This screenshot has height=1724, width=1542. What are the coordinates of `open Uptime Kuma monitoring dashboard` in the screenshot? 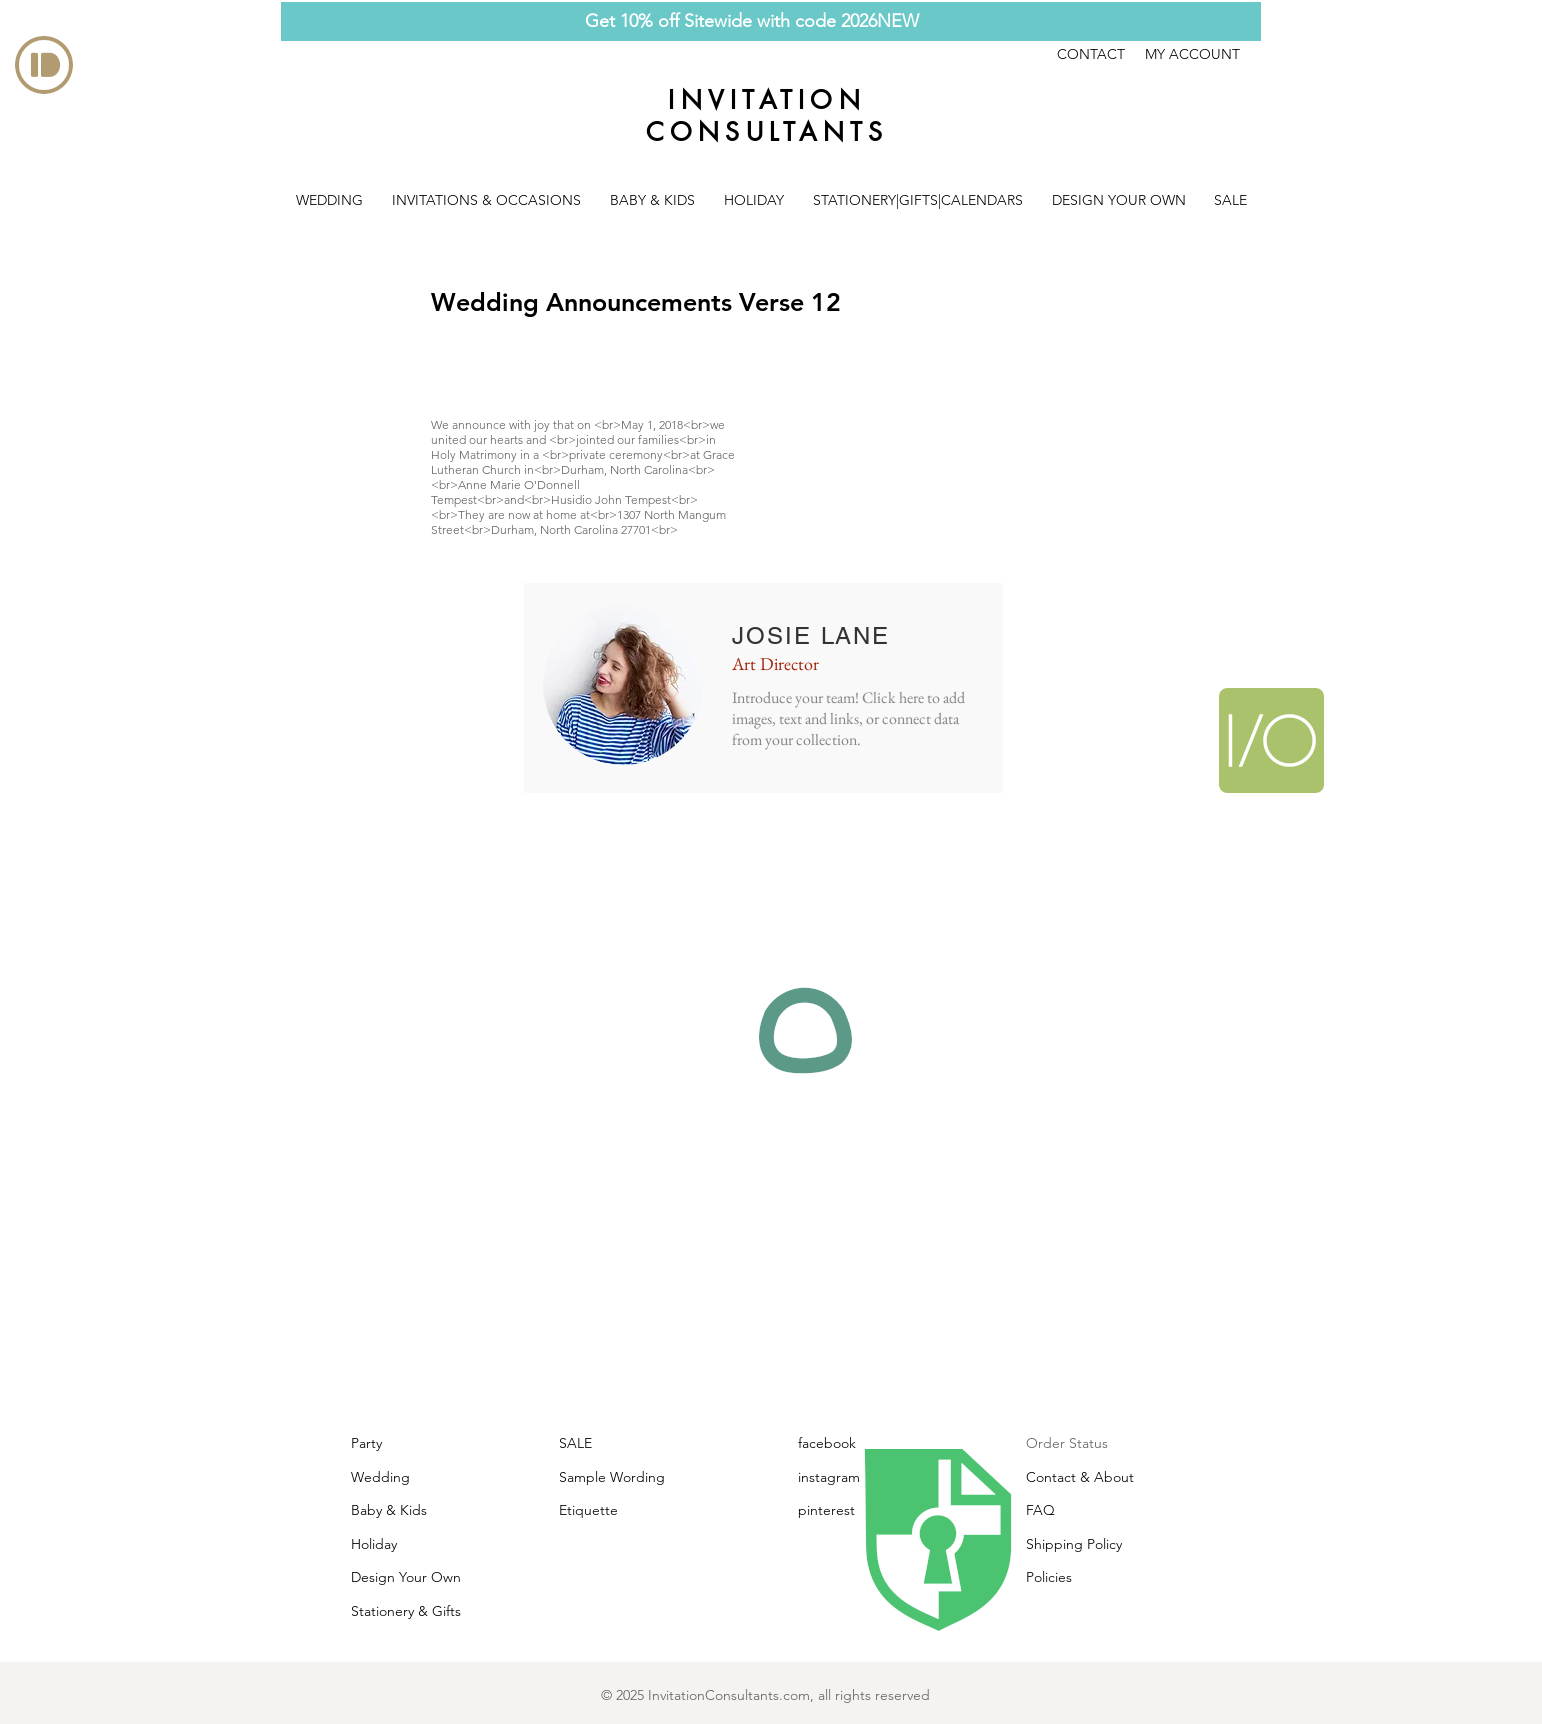 It's located at (805, 1030).